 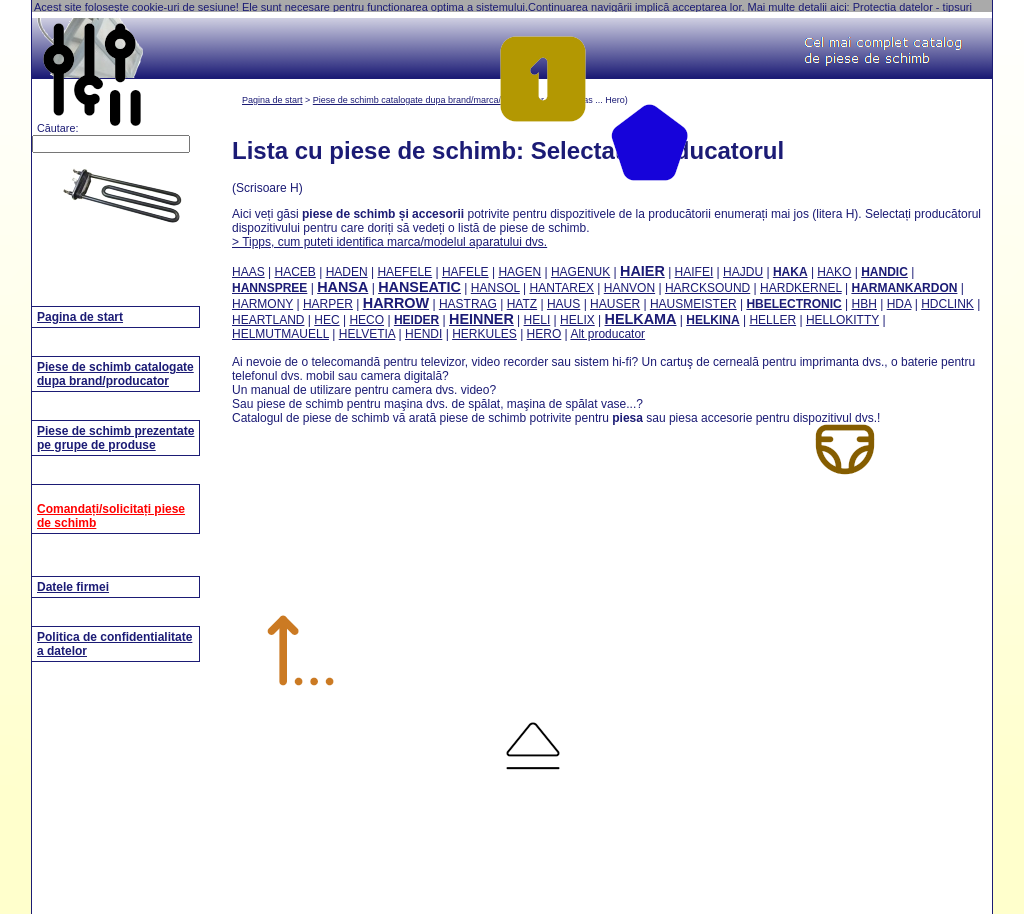 What do you see at coordinates (845, 448) in the screenshot?
I see `track diaper changes for baby care logging` at bounding box center [845, 448].